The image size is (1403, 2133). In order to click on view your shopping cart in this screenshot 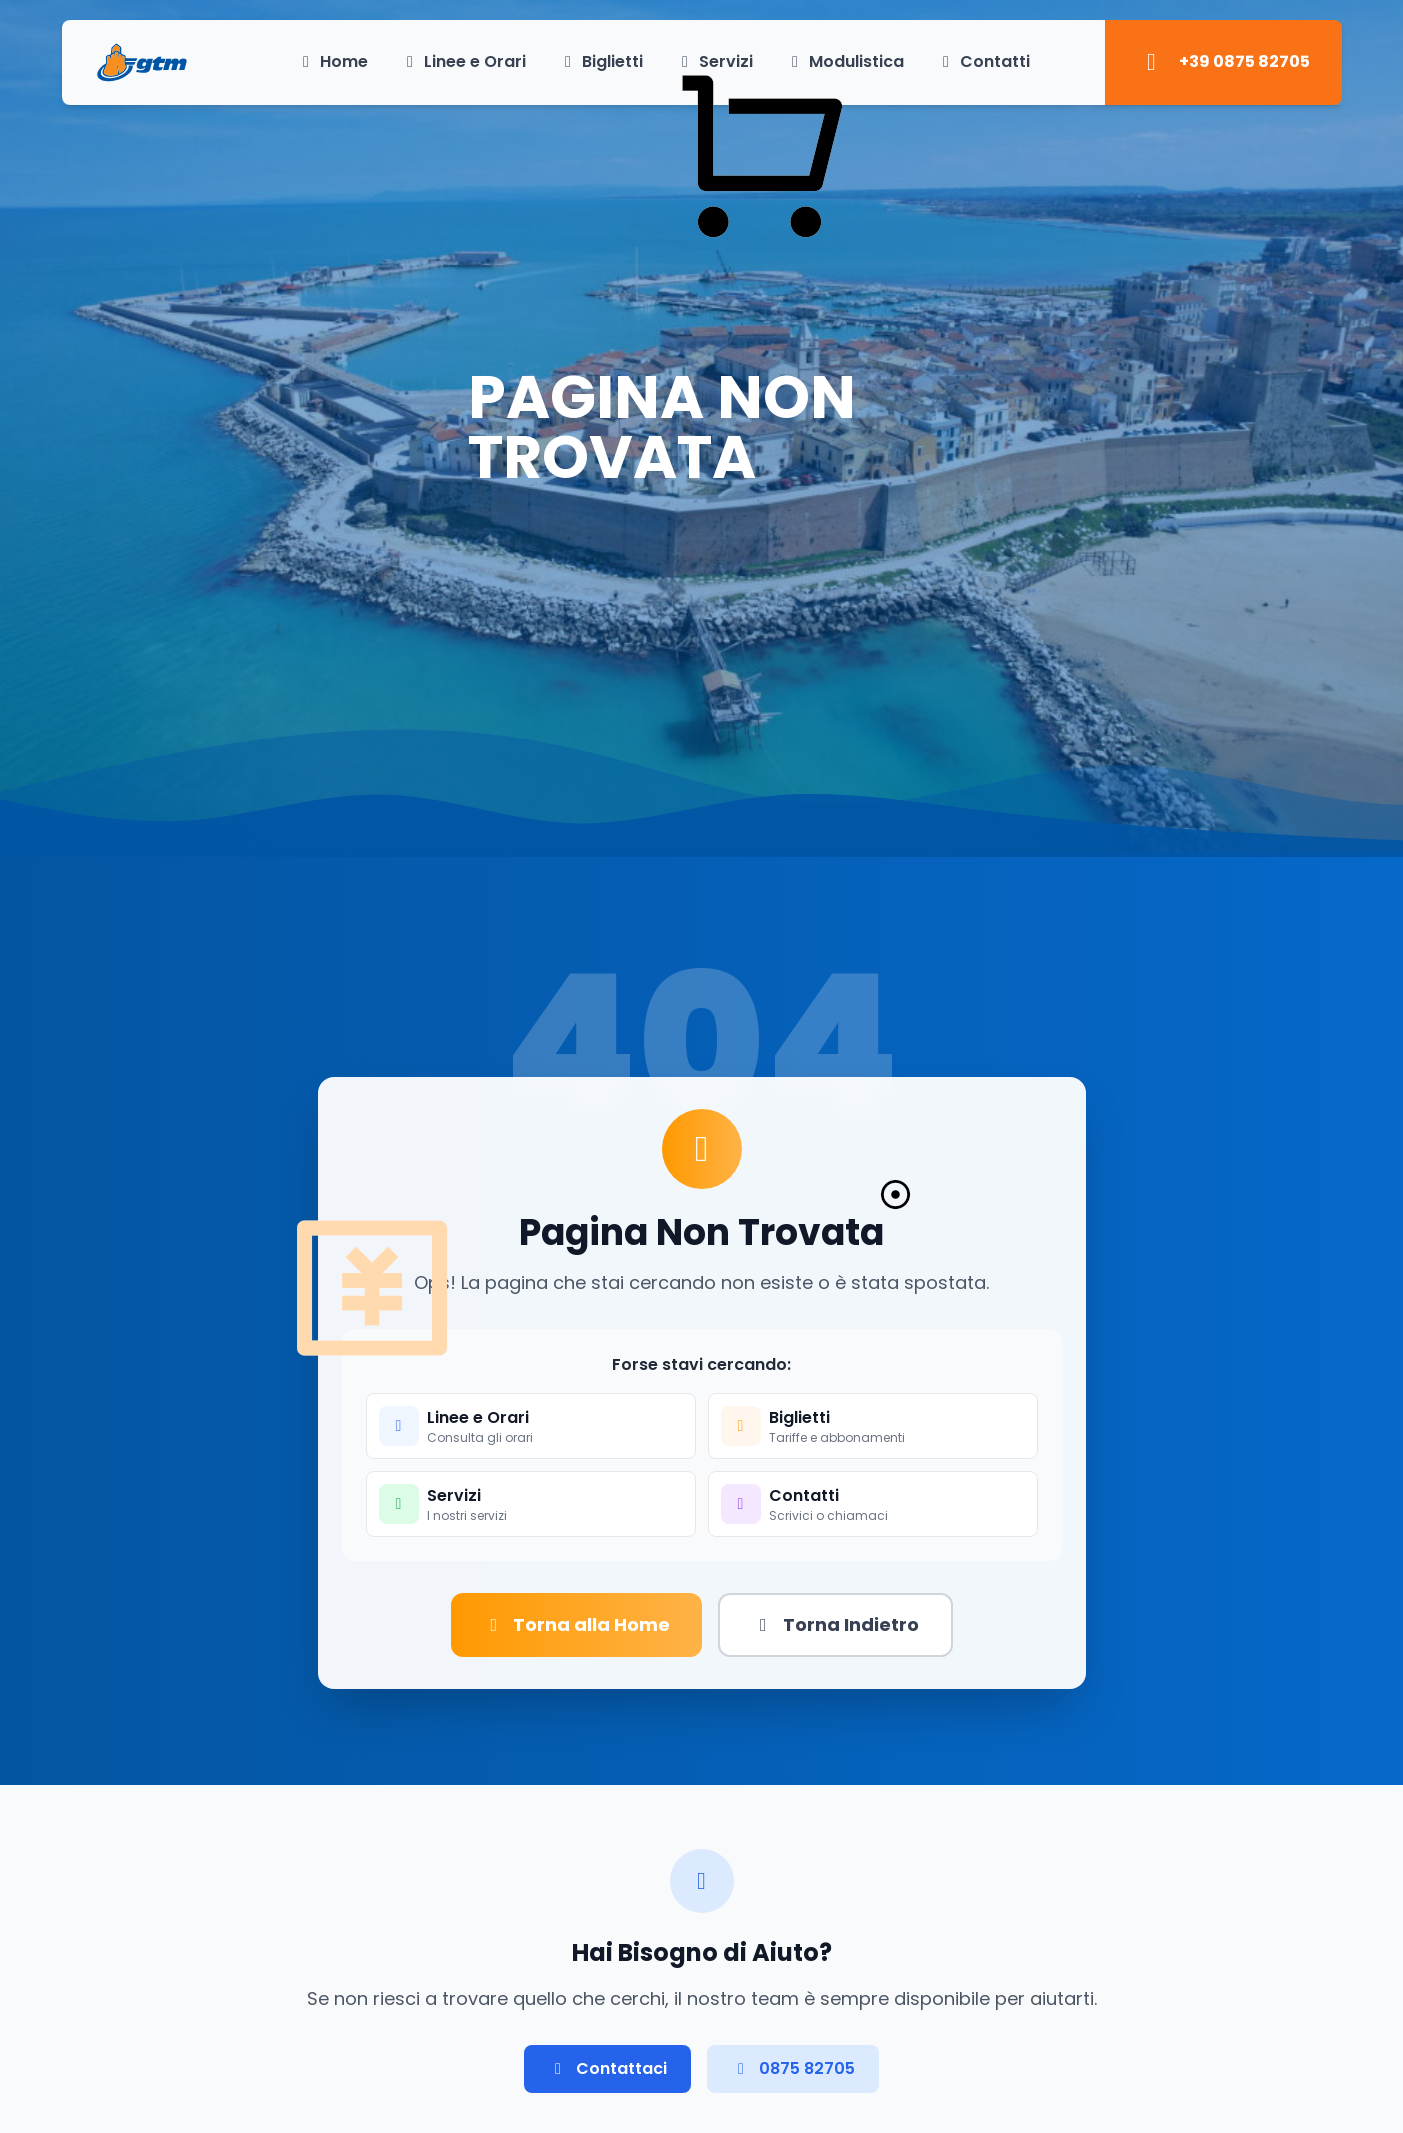, I will do `click(759, 152)`.